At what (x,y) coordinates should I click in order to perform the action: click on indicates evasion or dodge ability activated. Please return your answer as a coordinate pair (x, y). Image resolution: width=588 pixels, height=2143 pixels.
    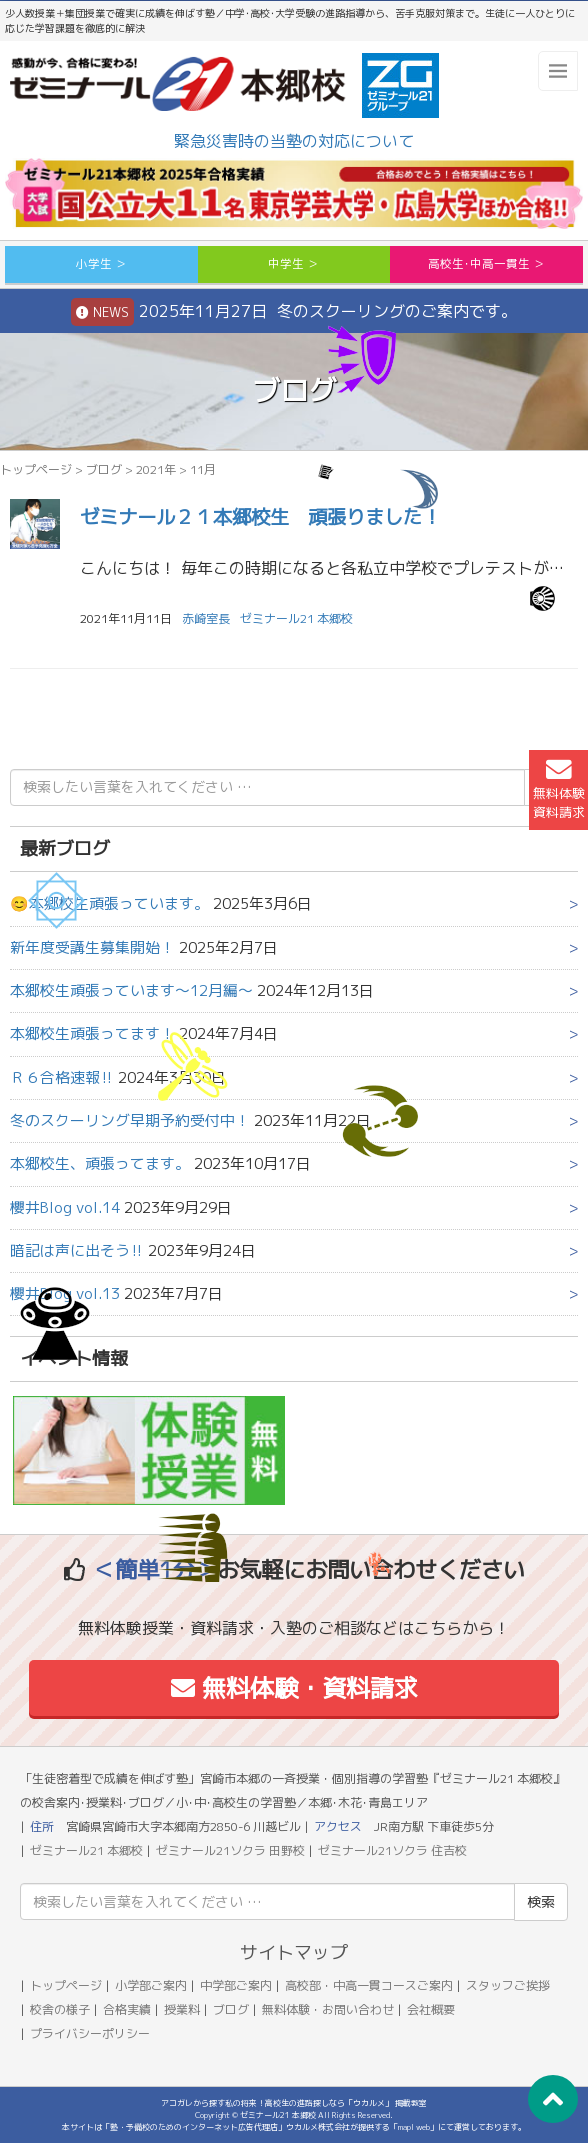
    Looking at the image, I should click on (193, 1548).